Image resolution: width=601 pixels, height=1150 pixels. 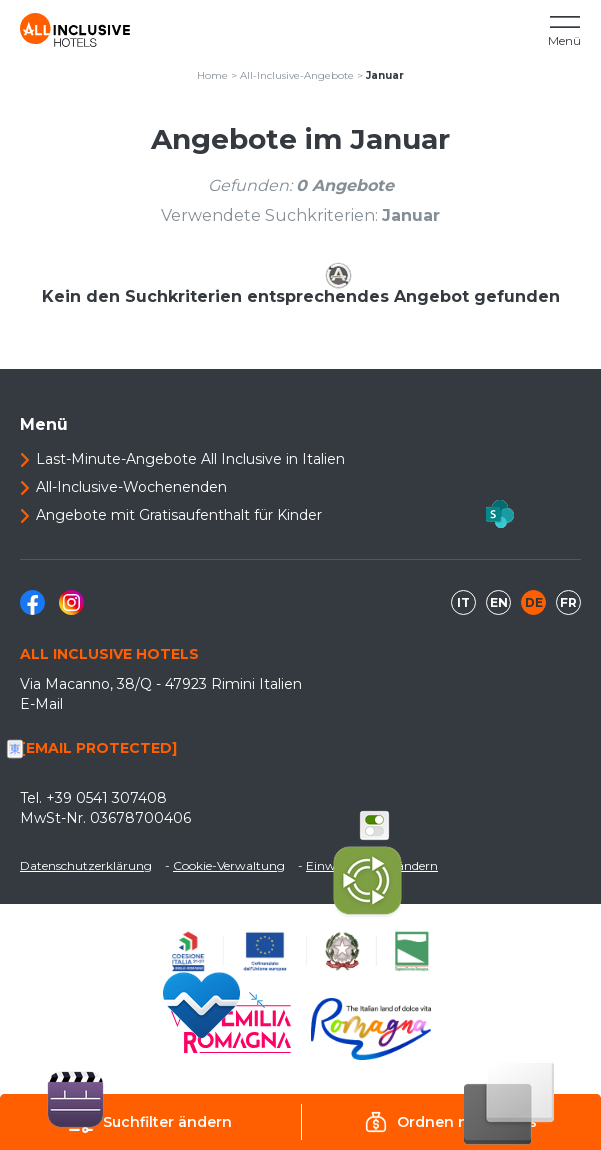 What do you see at coordinates (367, 880) in the screenshot?
I see `launch ubuntu mate application` at bounding box center [367, 880].